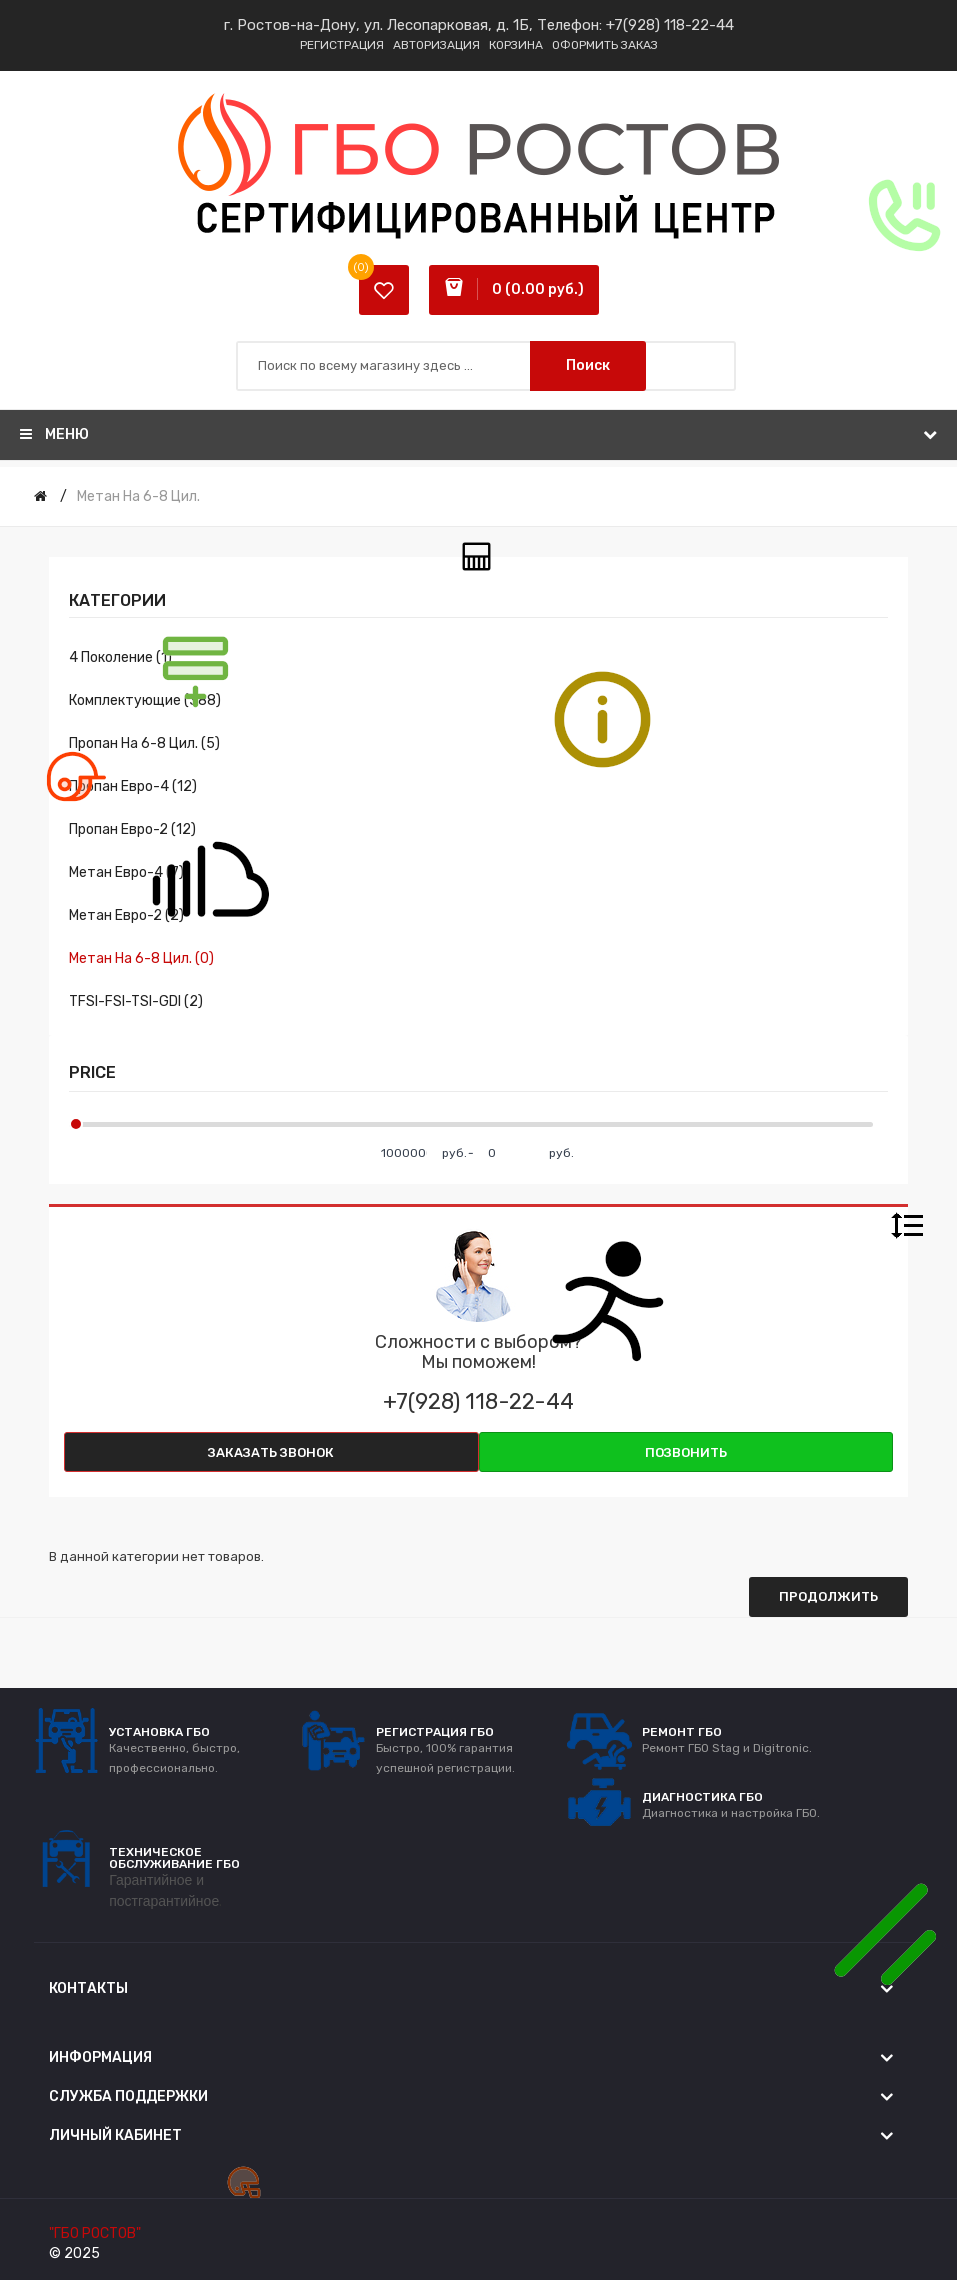 The image size is (957, 2280). What do you see at coordinates (602, 719) in the screenshot?
I see `view more information` at bounding box center [602, 719].